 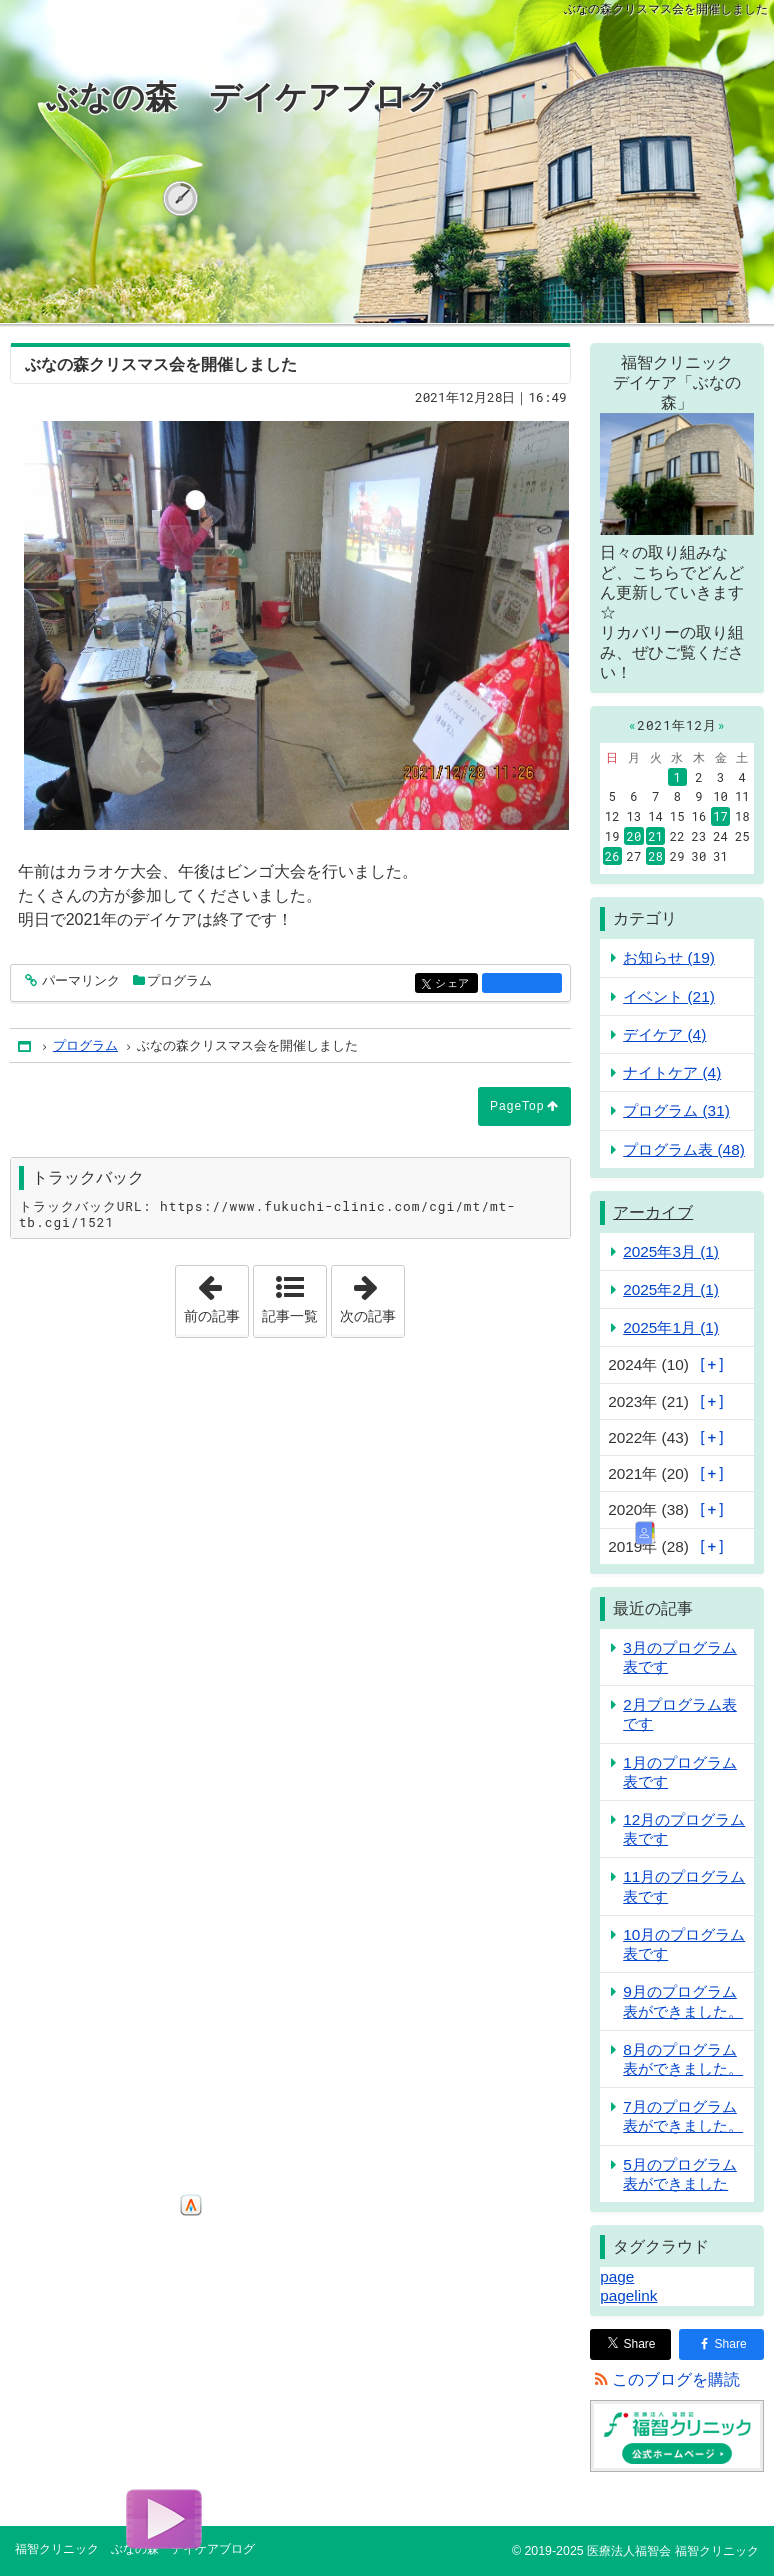 I want to click on open alacritty terminal emulator, so click(x=191, y=2205).